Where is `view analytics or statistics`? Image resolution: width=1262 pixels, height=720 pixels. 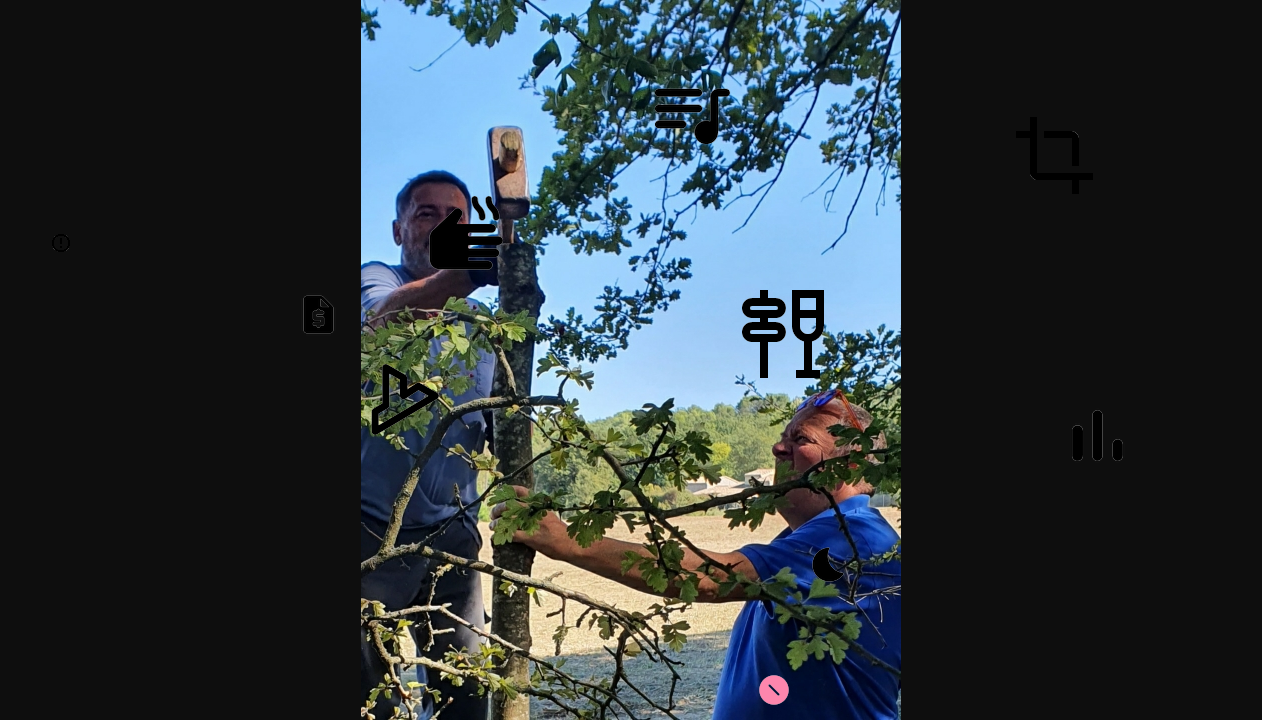 view analytics or statistics is located at coordinates (1097, 435).